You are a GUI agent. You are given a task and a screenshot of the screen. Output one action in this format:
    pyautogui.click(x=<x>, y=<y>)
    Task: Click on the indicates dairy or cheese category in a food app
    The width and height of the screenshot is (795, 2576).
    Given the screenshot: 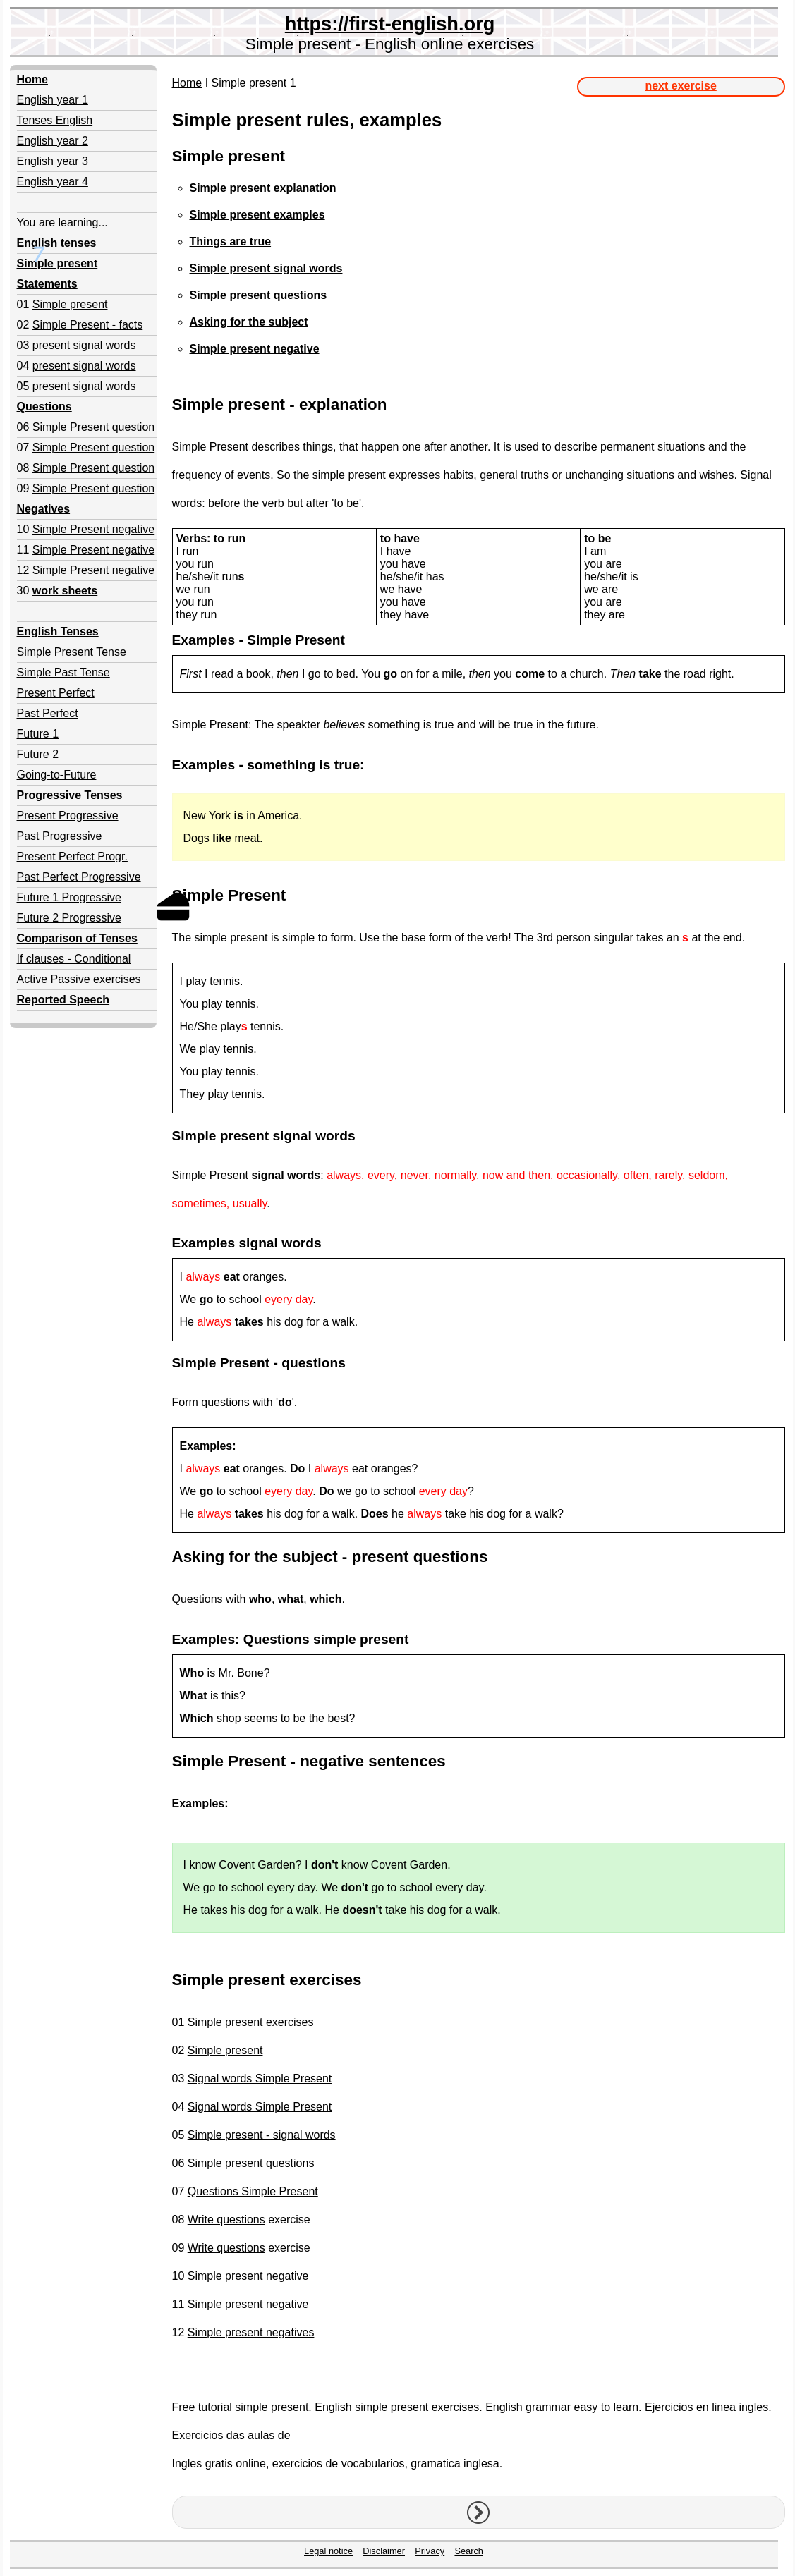 What is the action you would take?
    pyautogui.click(x=173, y=906)
    